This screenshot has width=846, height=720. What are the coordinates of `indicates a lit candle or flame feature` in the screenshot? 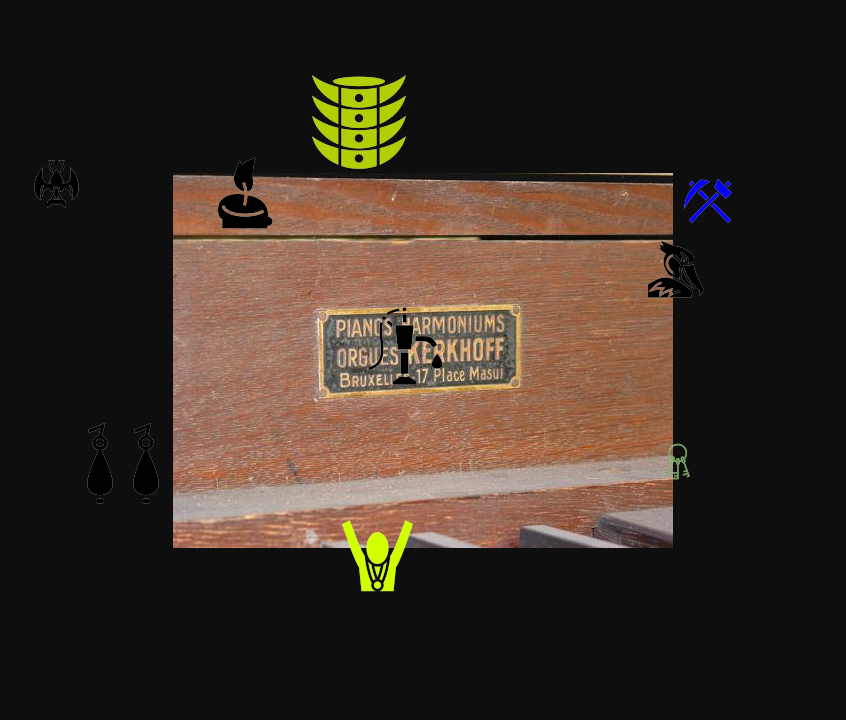 It's located at (244, 193).